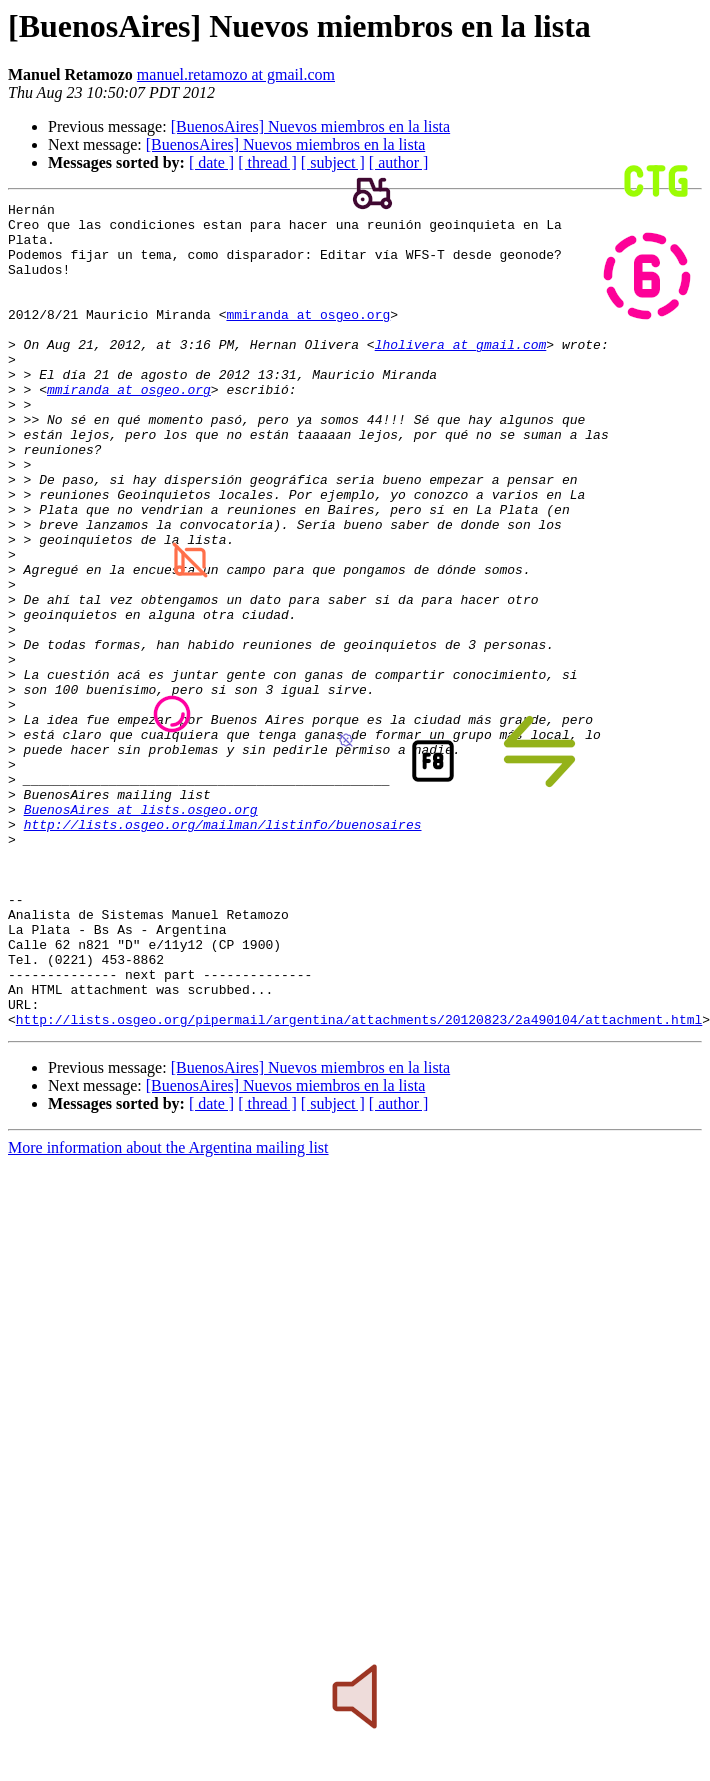 The width and height of the screenshot is (710, 1781). I want to click on speaker with no volume or sound output, so click(364, 1696).